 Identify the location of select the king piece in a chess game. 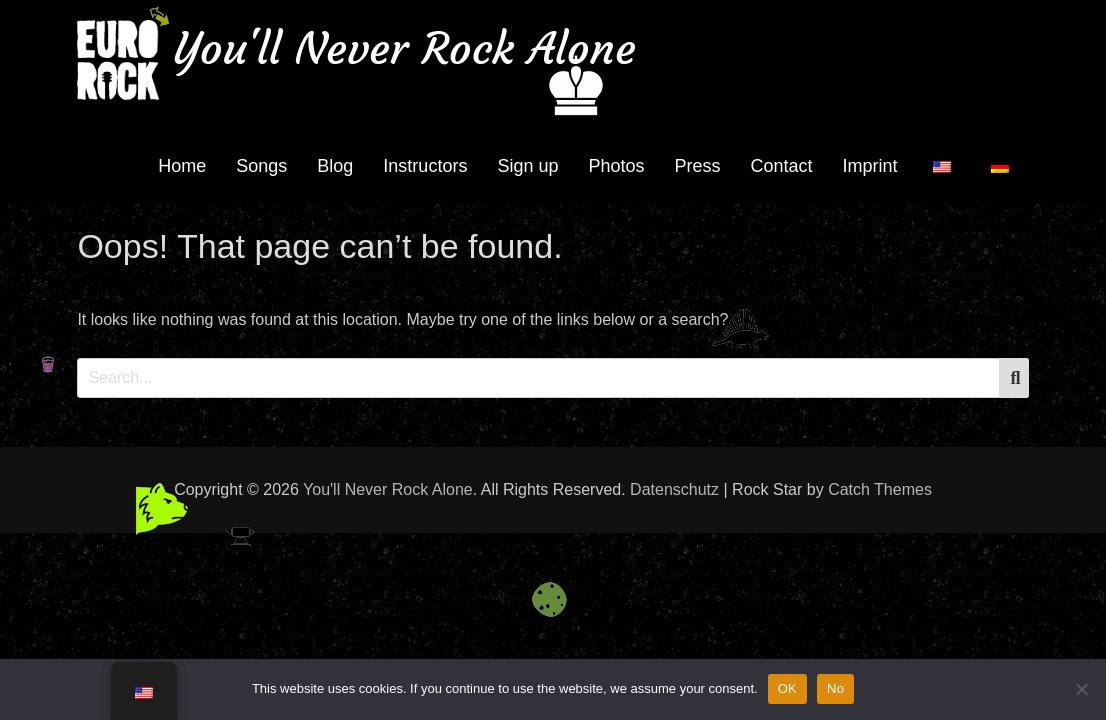
(576, 84).